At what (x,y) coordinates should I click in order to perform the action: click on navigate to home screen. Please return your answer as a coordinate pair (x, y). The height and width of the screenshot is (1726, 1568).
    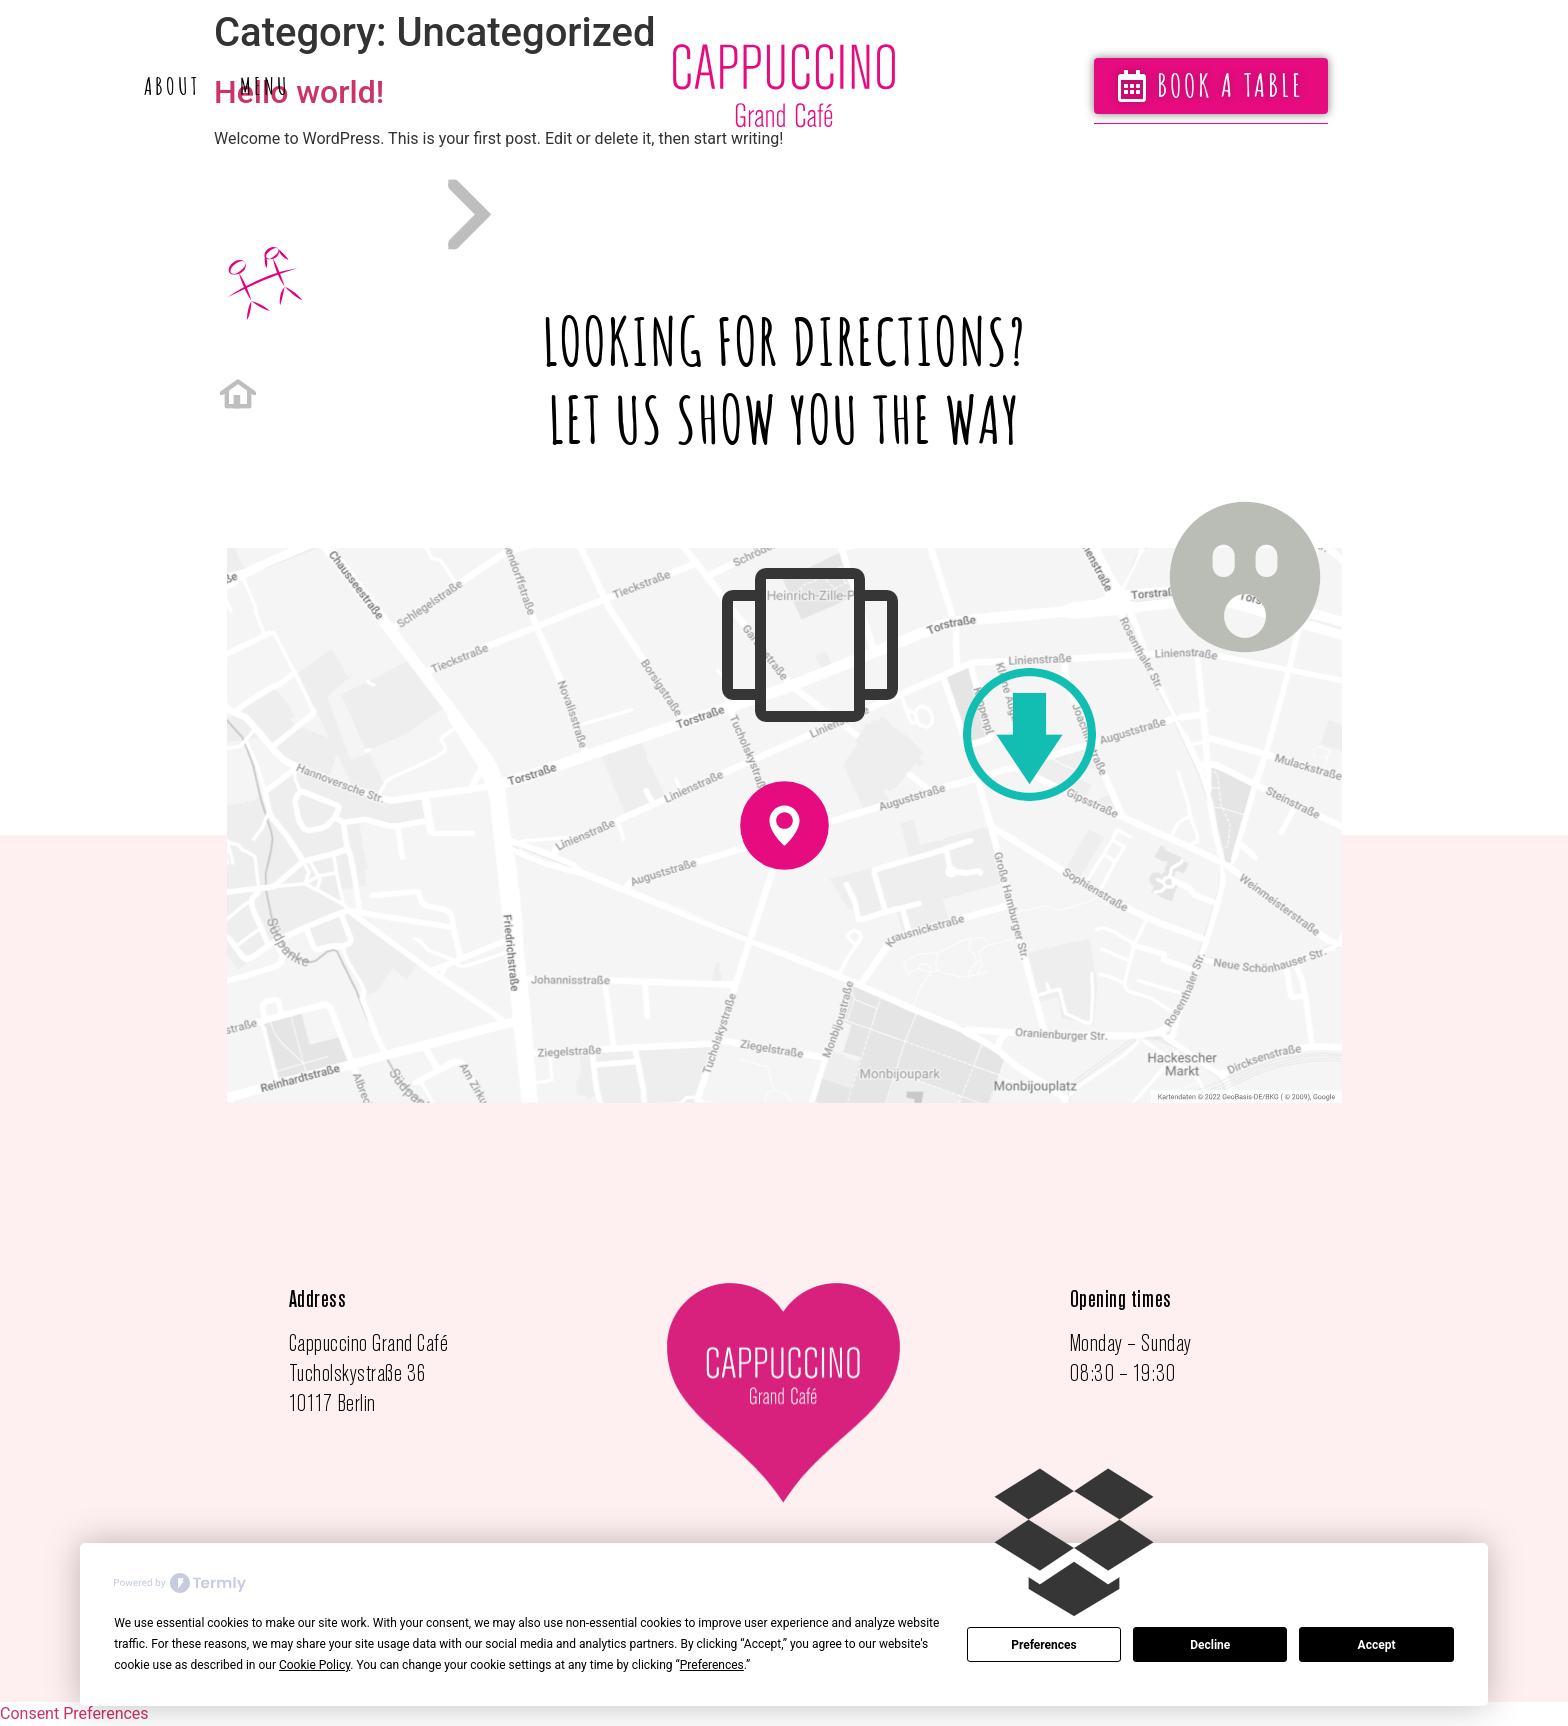
    Looking at the image, I should click on (238, 395).